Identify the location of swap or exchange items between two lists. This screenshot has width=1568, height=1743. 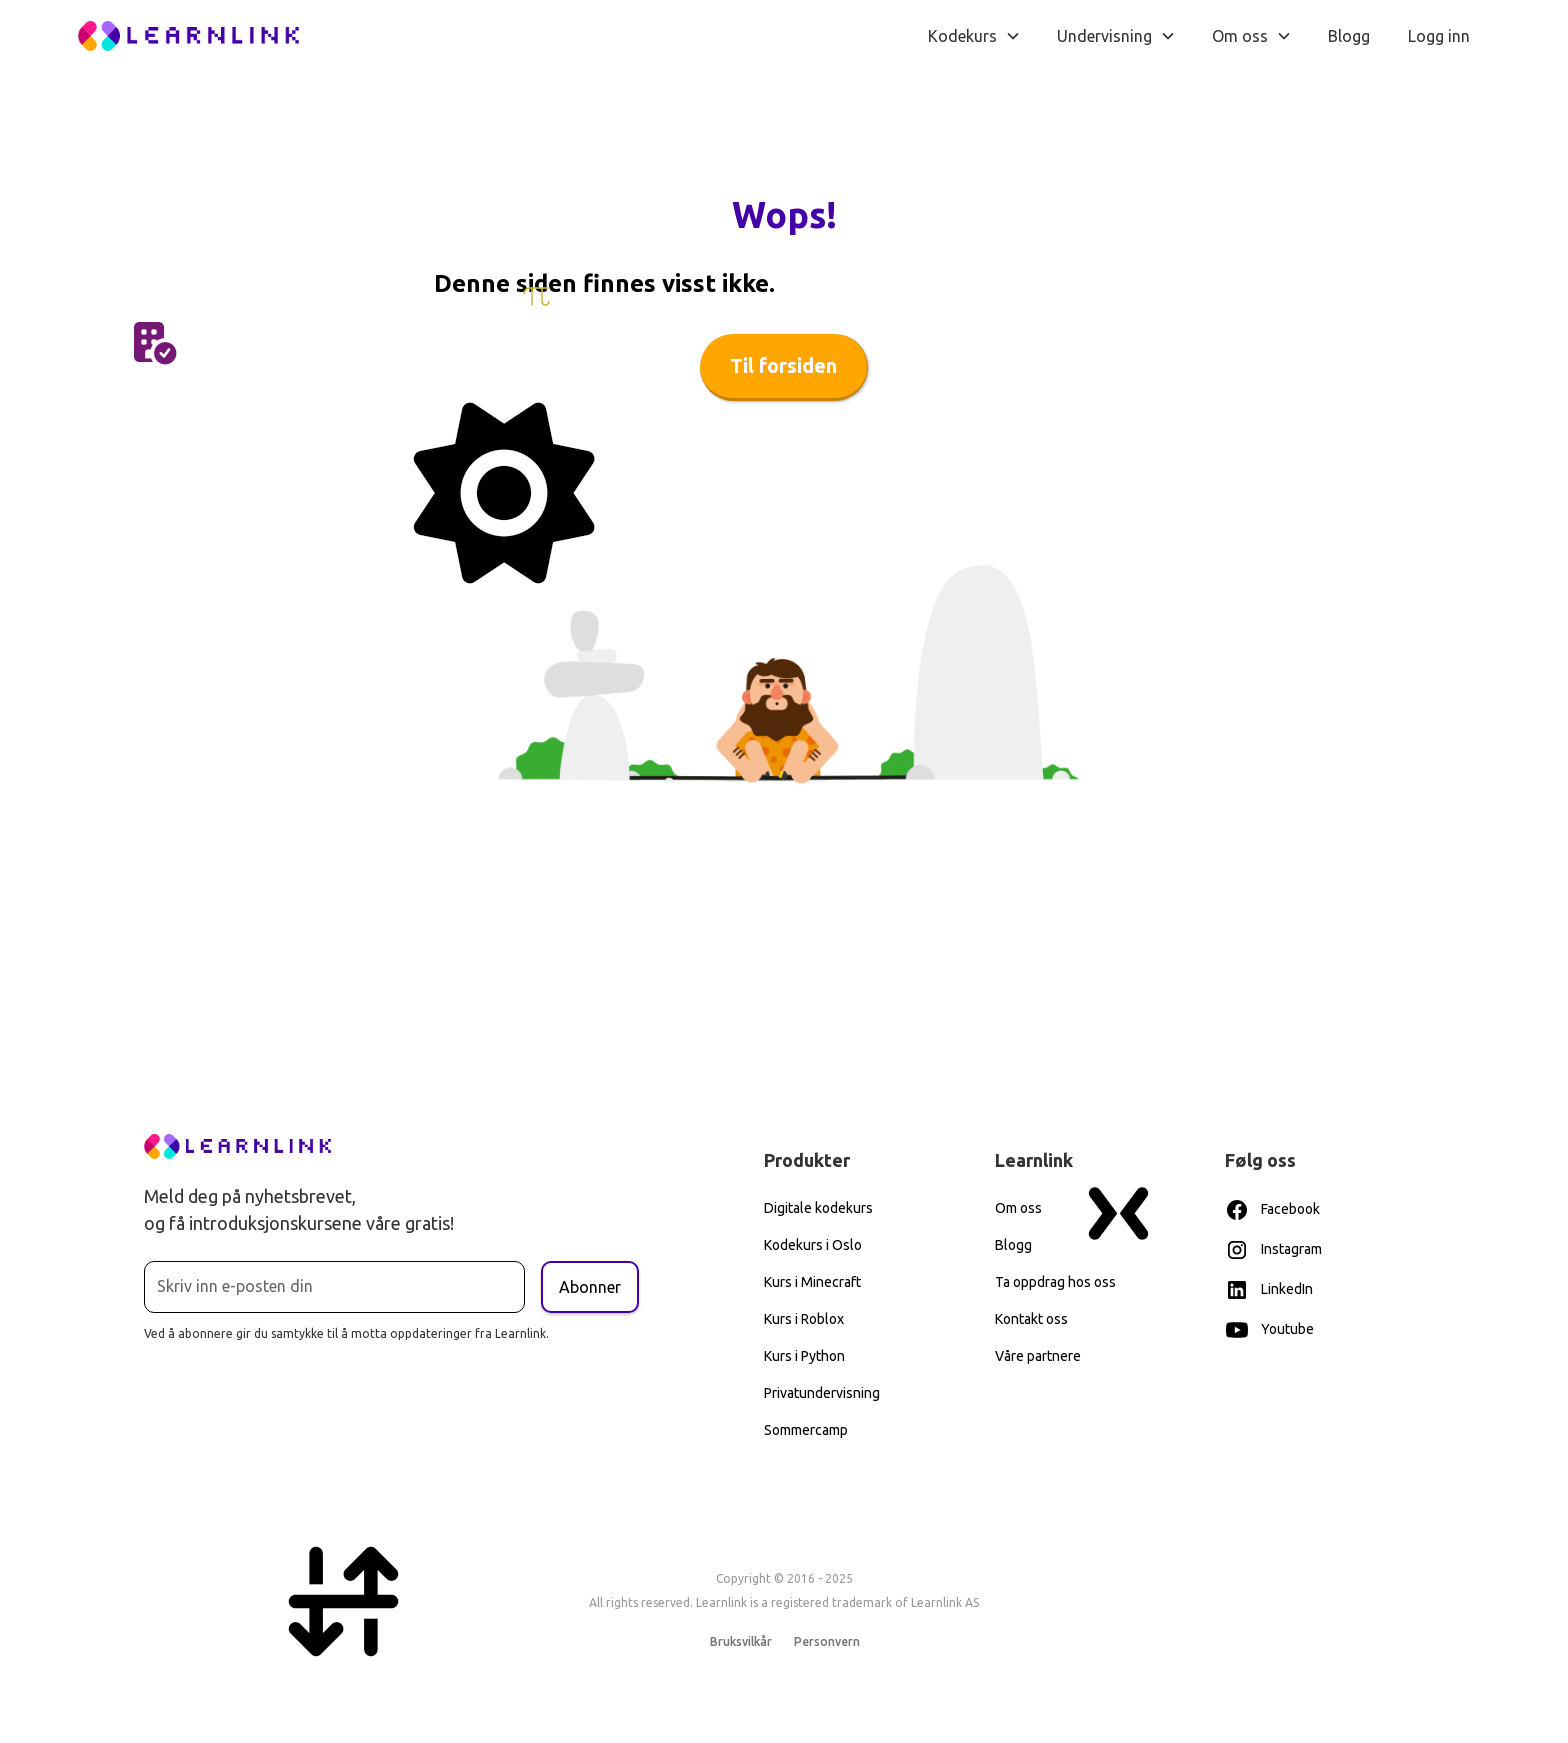
(343, 1601).